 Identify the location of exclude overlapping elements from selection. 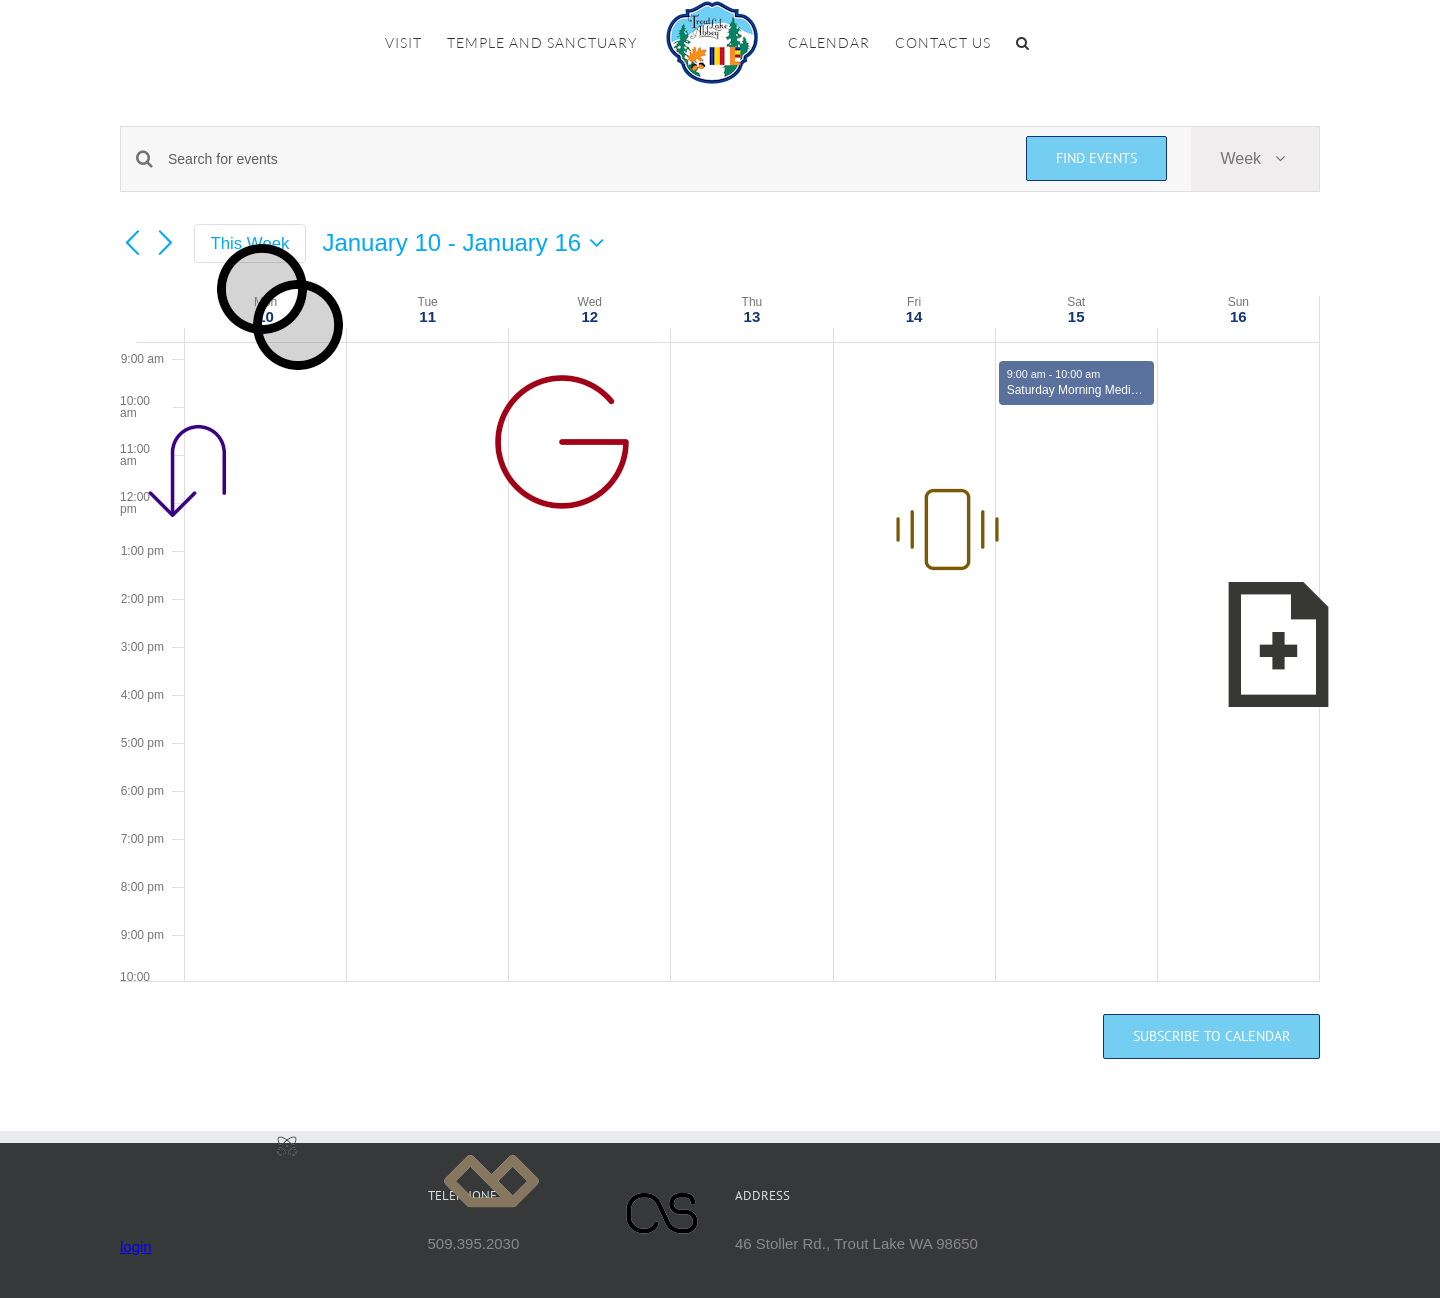
(280, 307).